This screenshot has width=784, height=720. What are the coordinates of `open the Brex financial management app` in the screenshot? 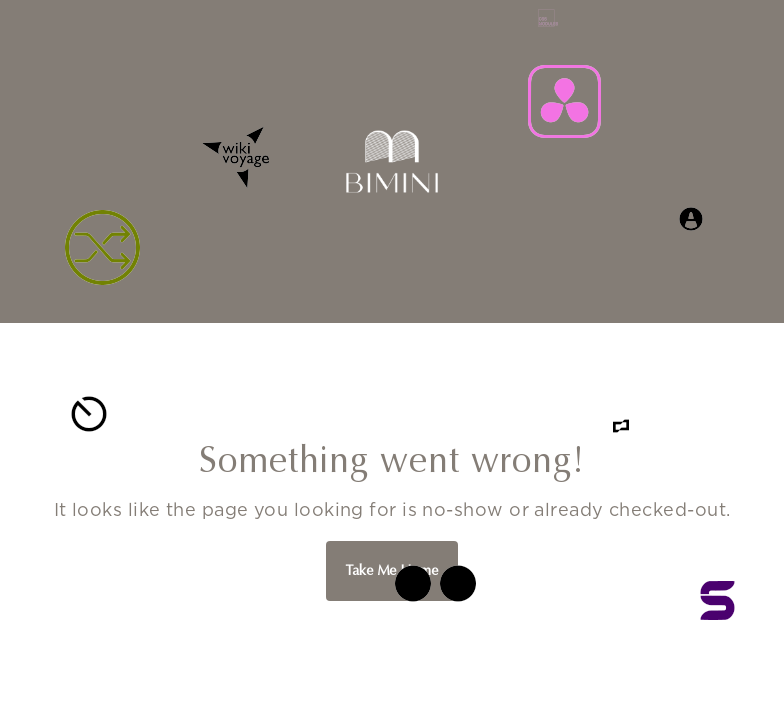 It's located at (621, 426).